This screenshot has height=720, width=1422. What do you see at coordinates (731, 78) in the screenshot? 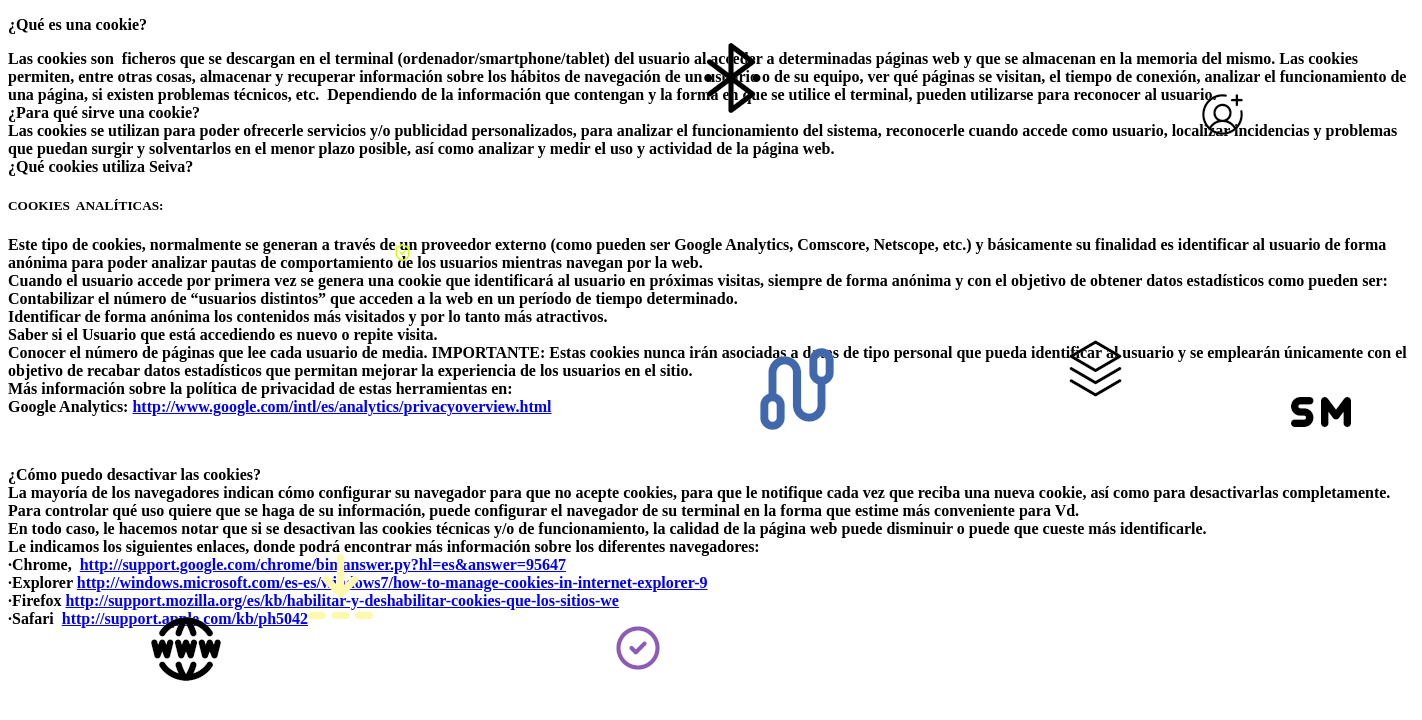
I see `indicates an active bluetooth connection` at bounding box center [731, 78].